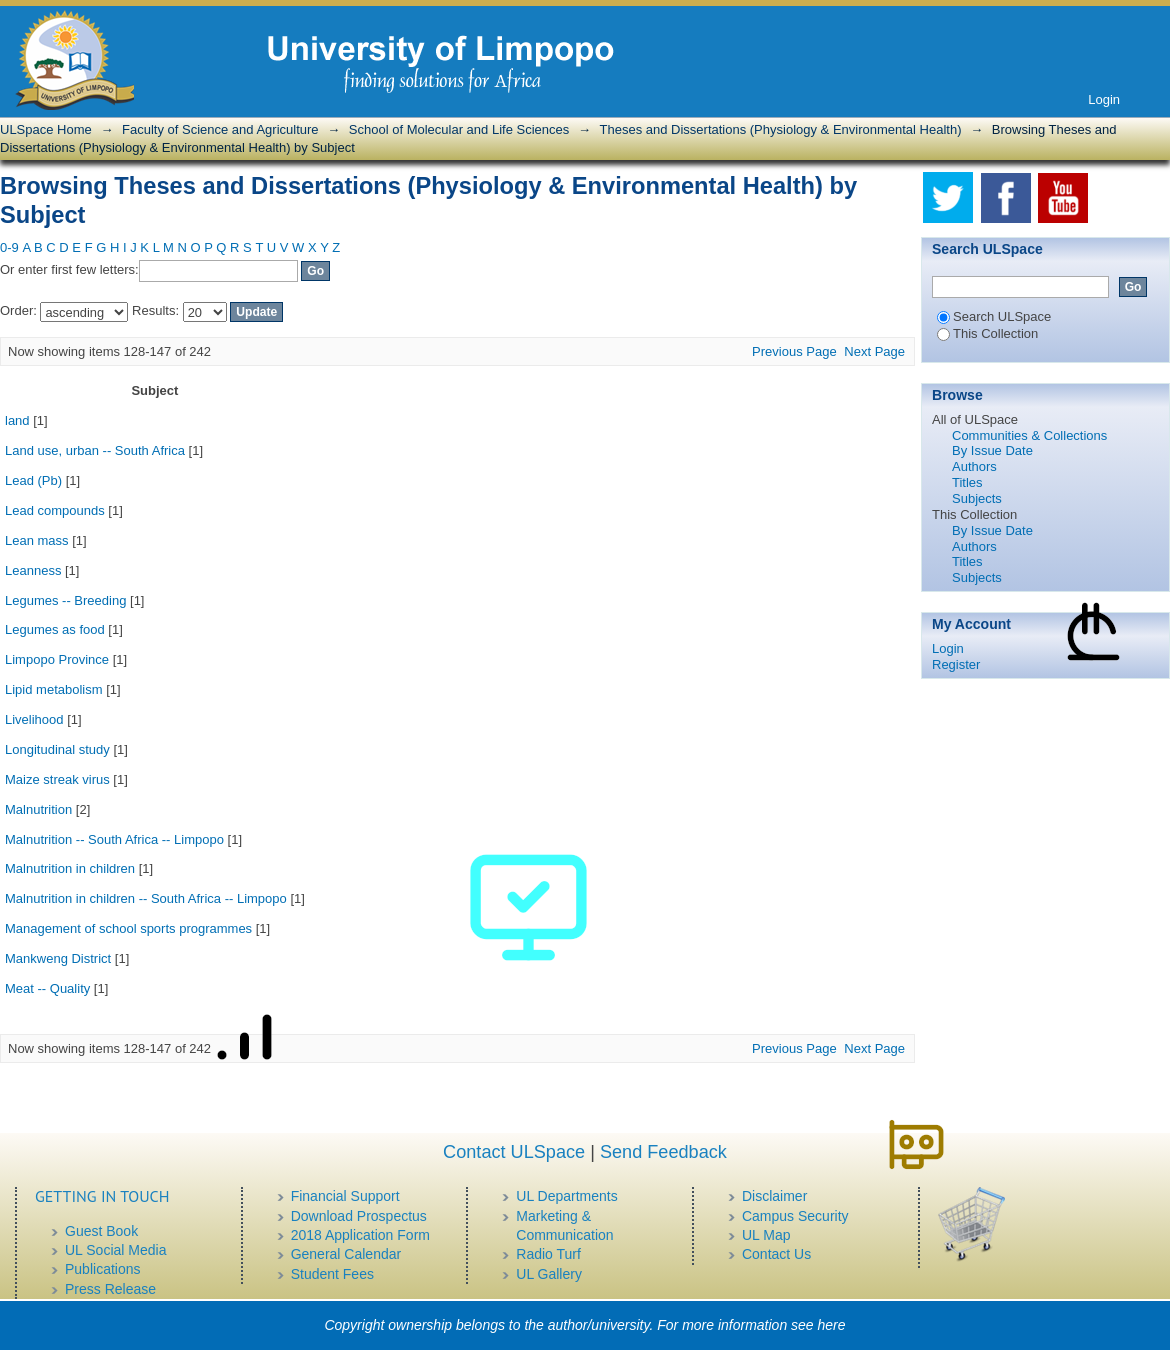 Image resolution: width=1170 pixels, height=1350 pixels. Describe the element at coordinates (267, 1019) in the screenshot. I see `indicates medium signal strength` at that location.